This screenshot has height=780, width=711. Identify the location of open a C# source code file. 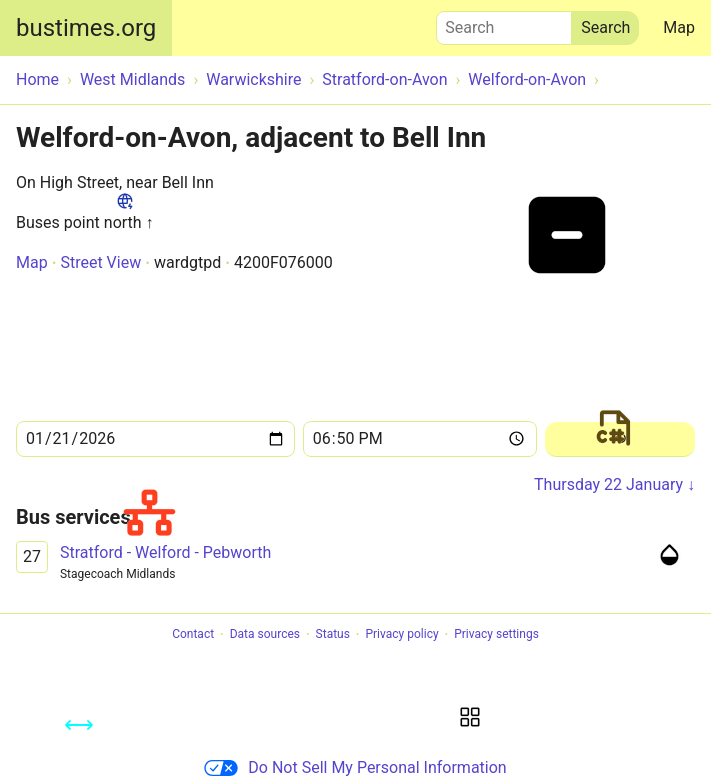
(615, 428).